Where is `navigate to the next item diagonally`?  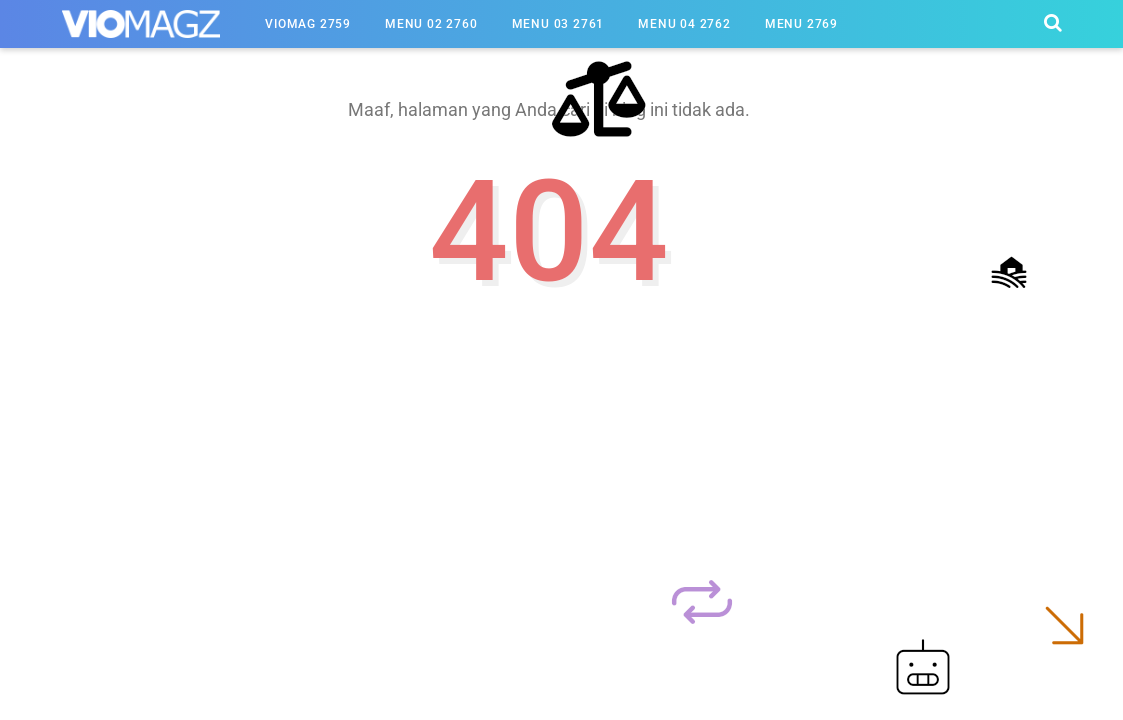 navigate to the next item diagonally is located at coordinates (1064, 625).